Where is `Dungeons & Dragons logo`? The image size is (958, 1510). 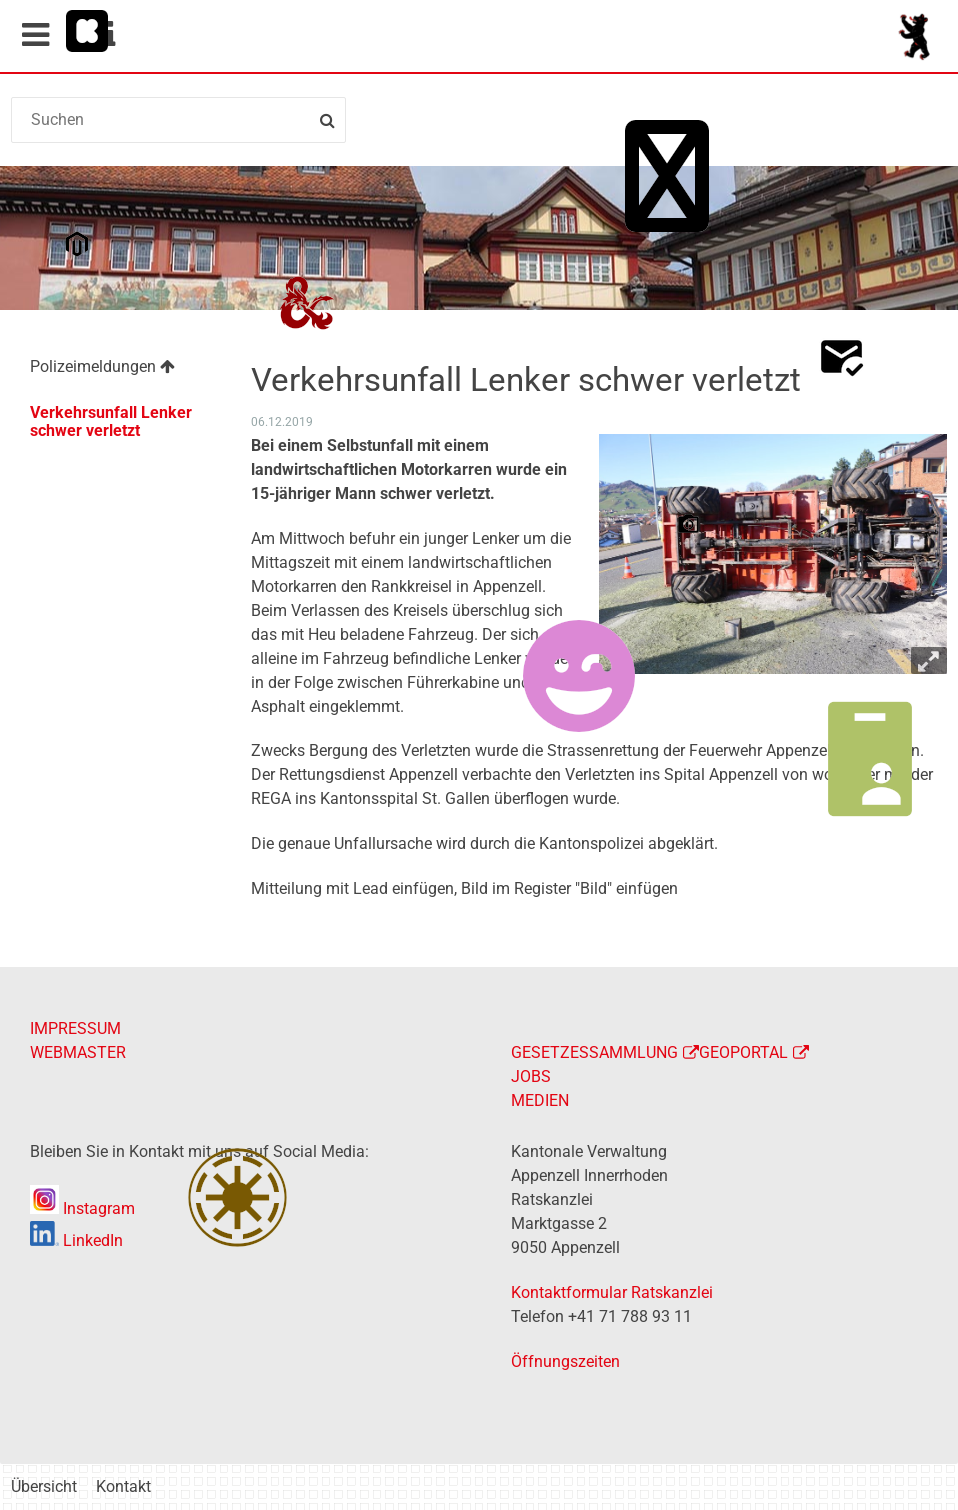
Dungeons & Dragons logo is located at coordinates (307, 303).